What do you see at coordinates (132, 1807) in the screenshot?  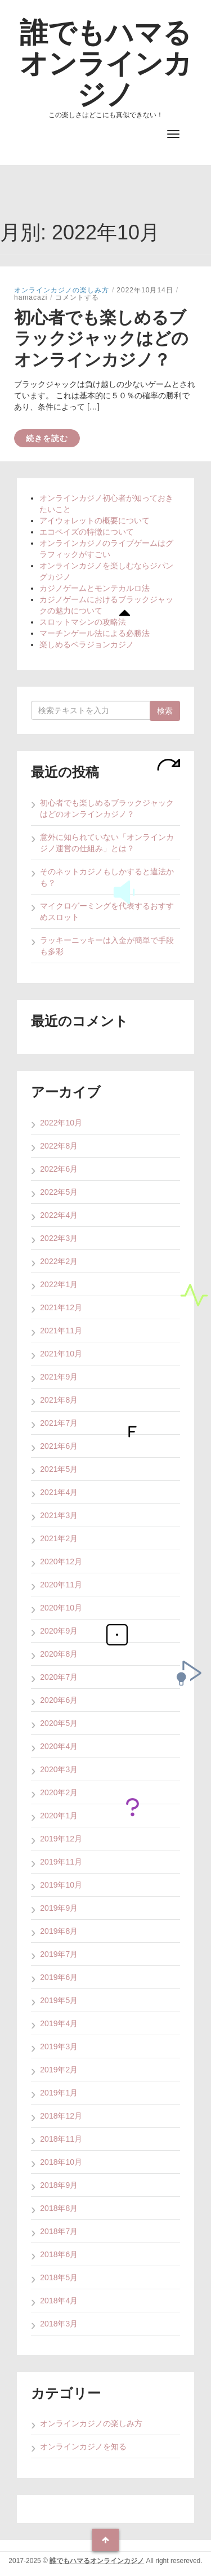 I see `access help or support` at bounding box center [132, 1807].